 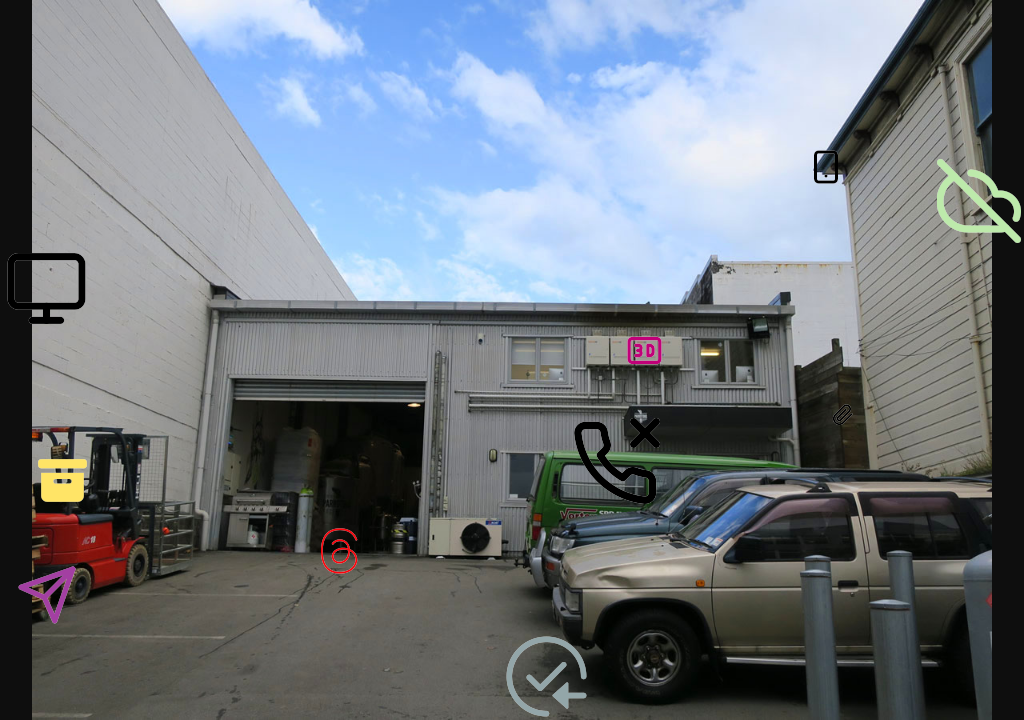 I want to click on indicates a missed phone call, so click(x=615, y=463).